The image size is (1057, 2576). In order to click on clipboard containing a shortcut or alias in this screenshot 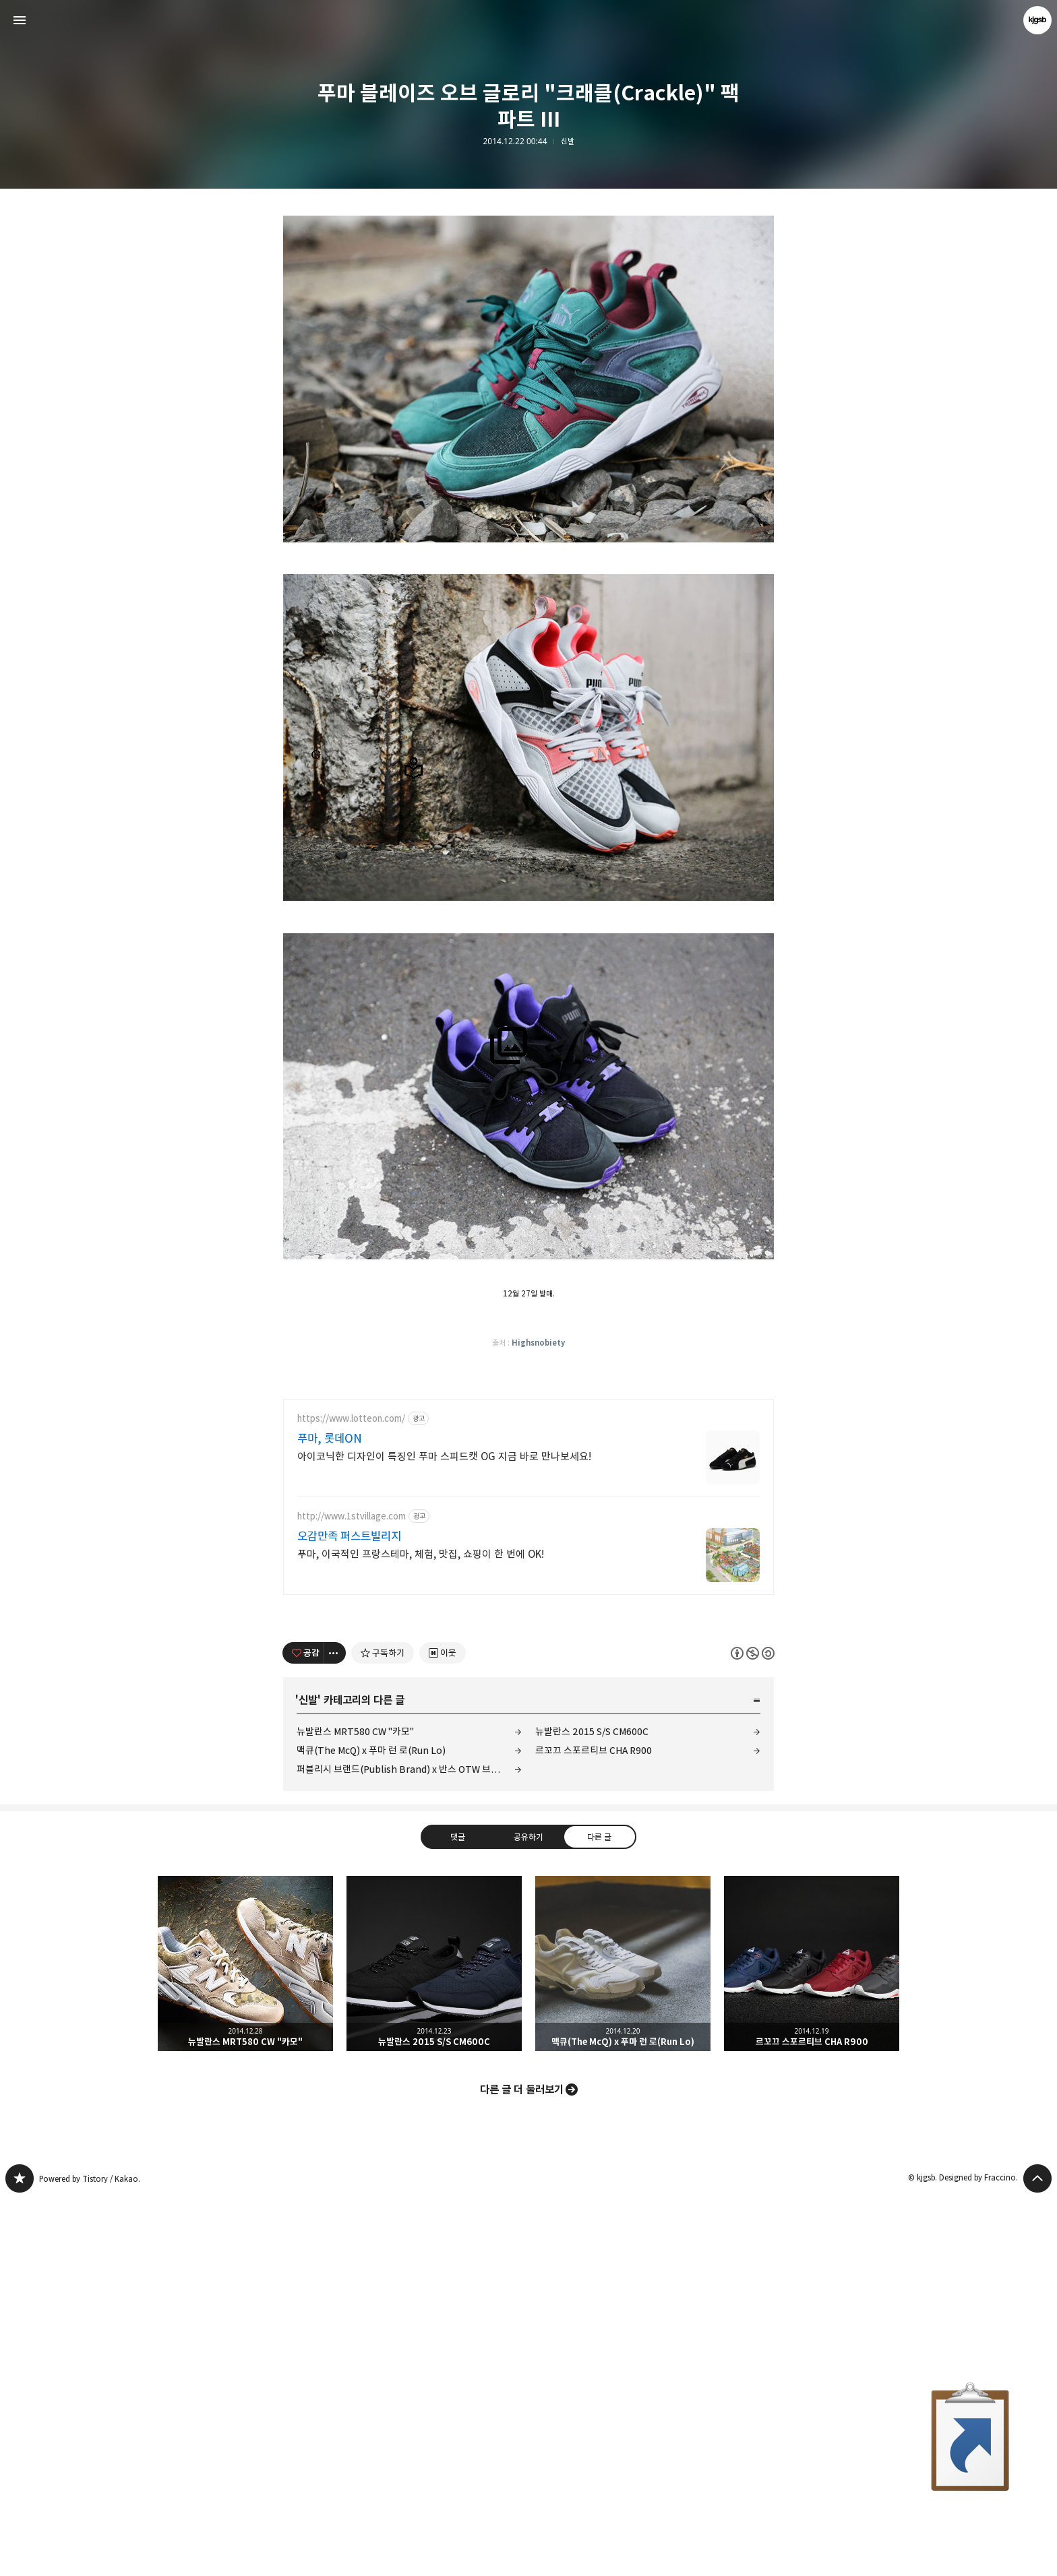, I will do `click(970, 2437)`.